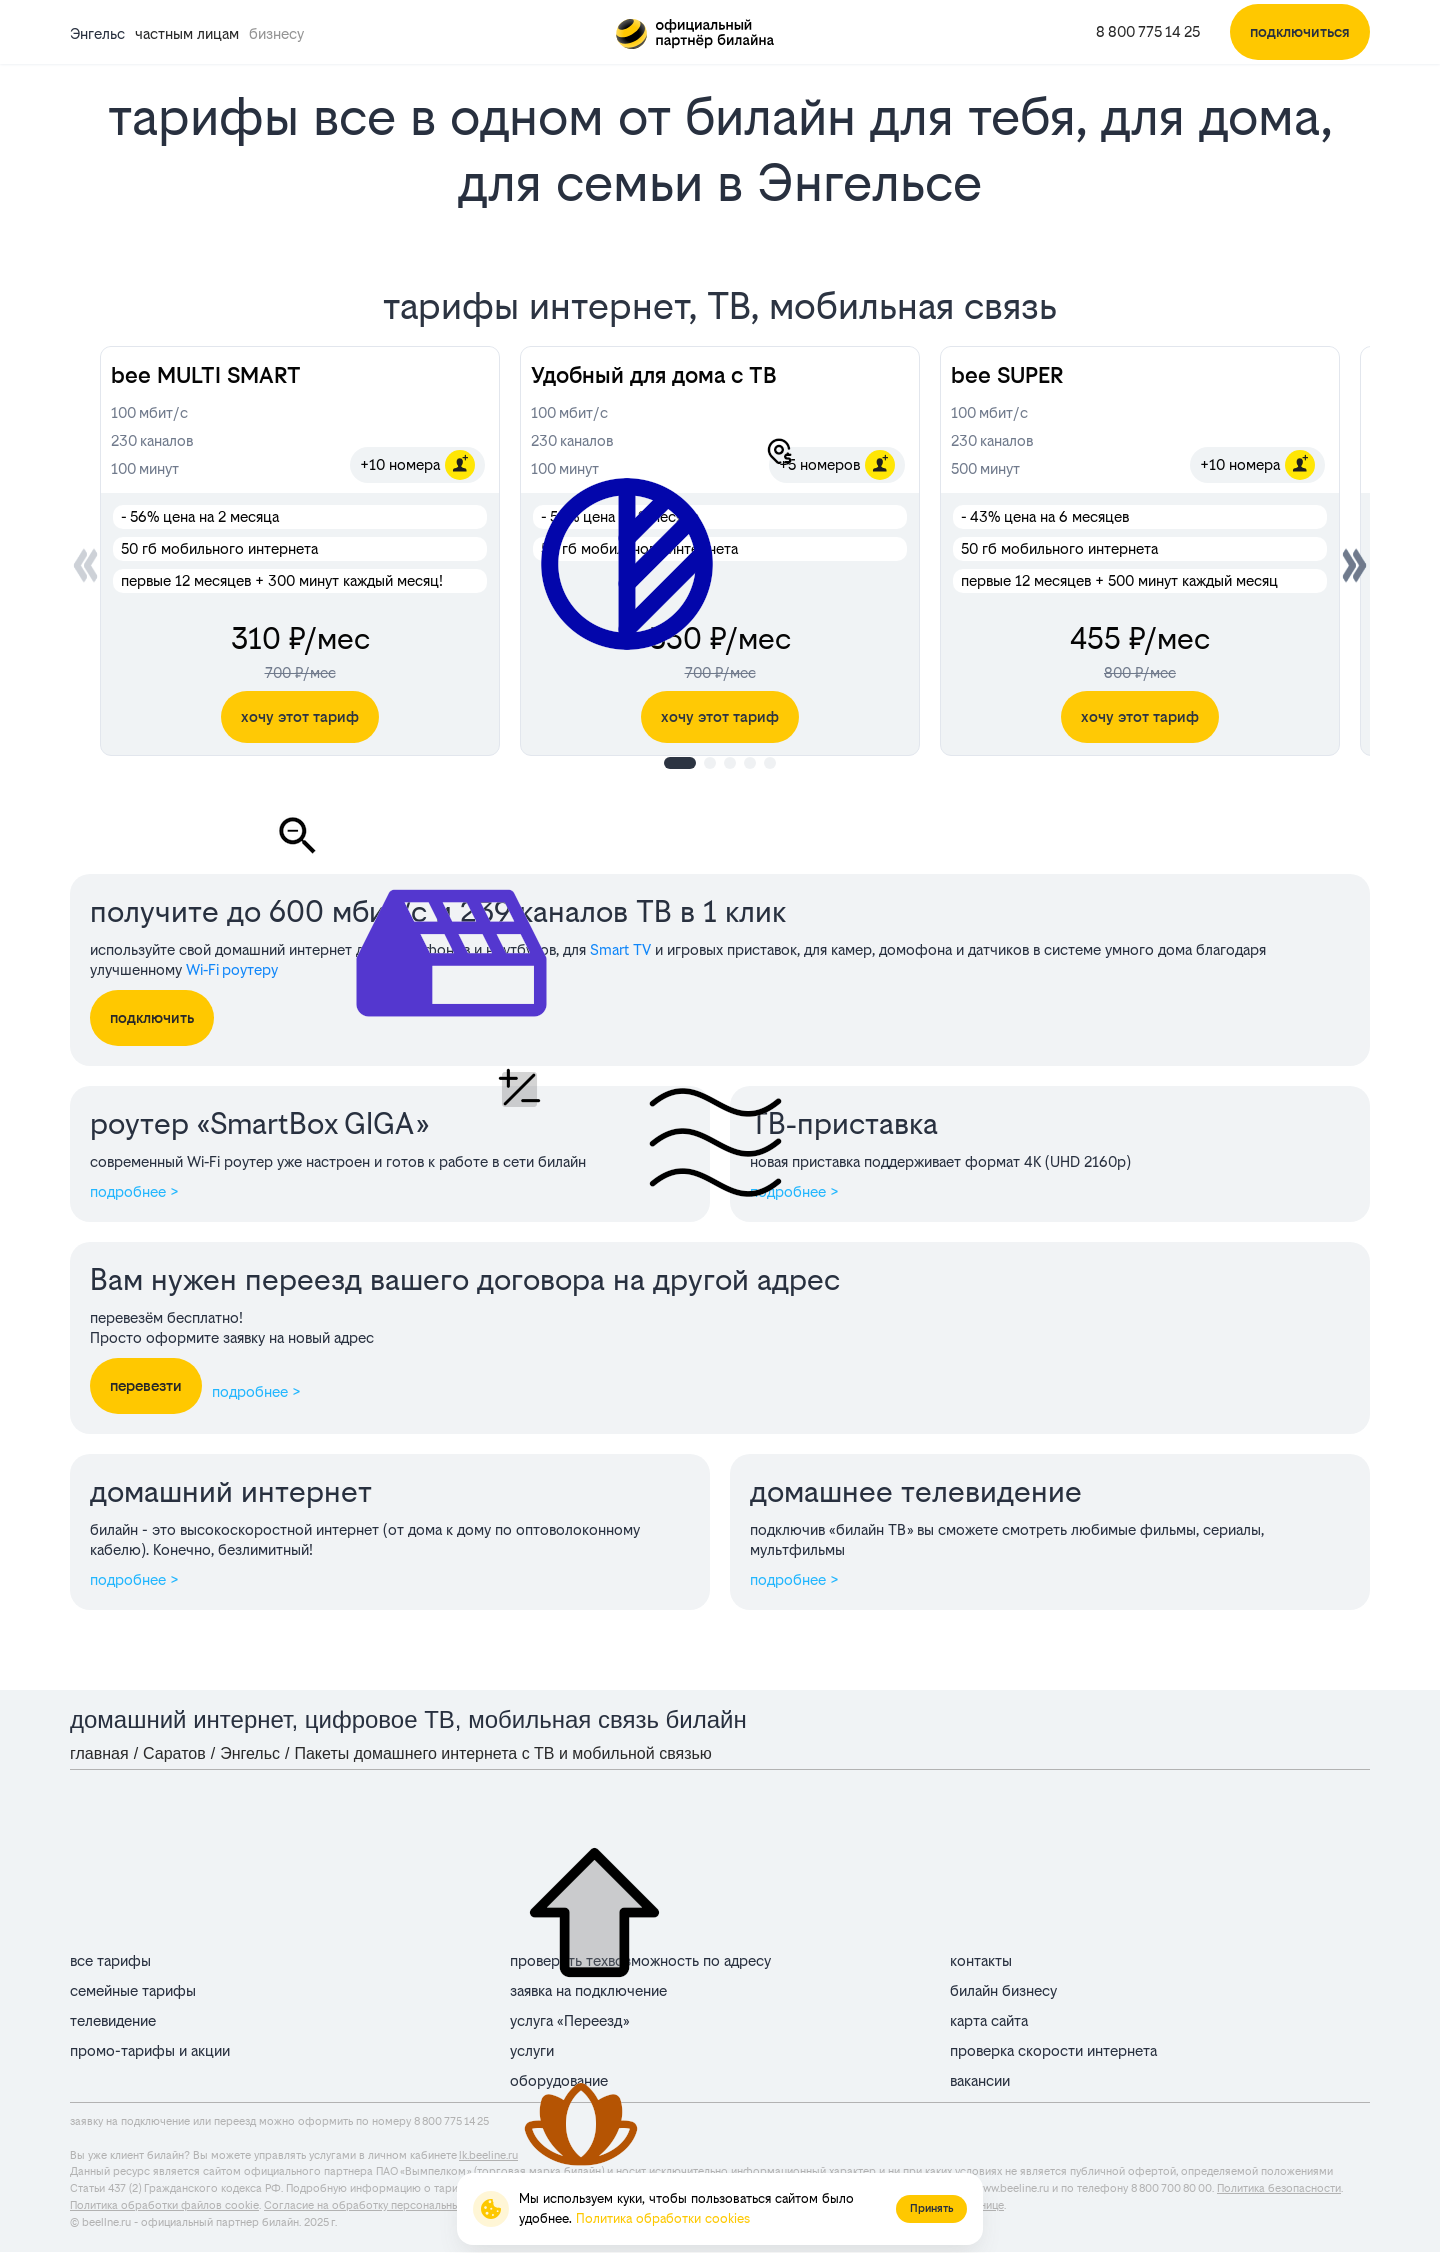 The image size is (1440, 2253). I want to click on find nearby financial services or ATMs, so click(779, 451).